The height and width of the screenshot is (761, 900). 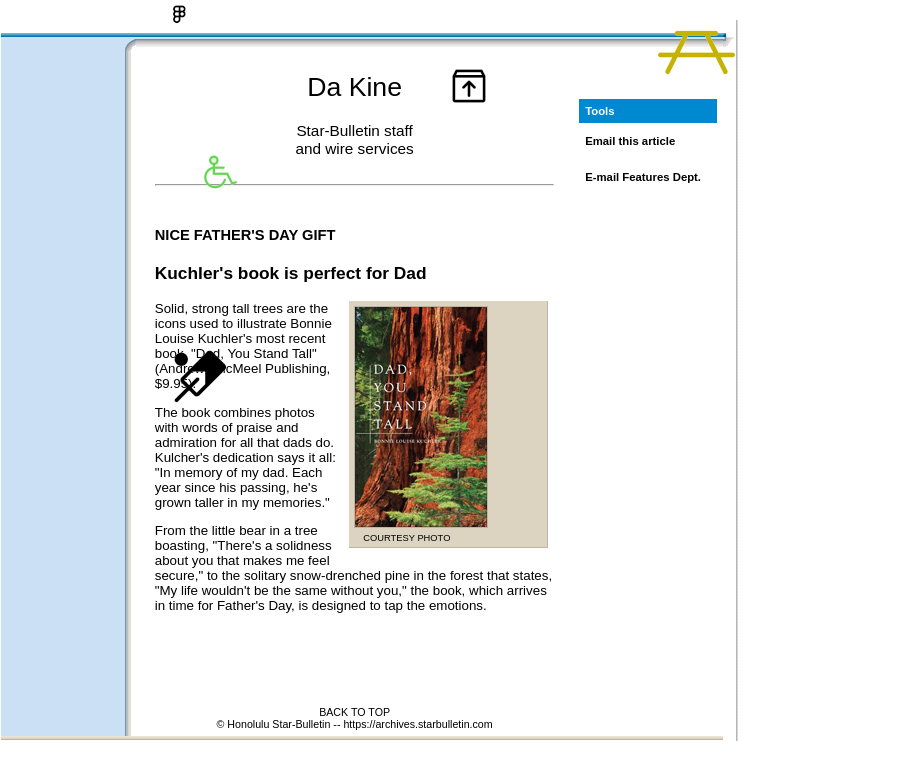 What do you see at coordinates (179, 14) in the screenshot?
I see `open figma design file` at bounding box center [179, 14].